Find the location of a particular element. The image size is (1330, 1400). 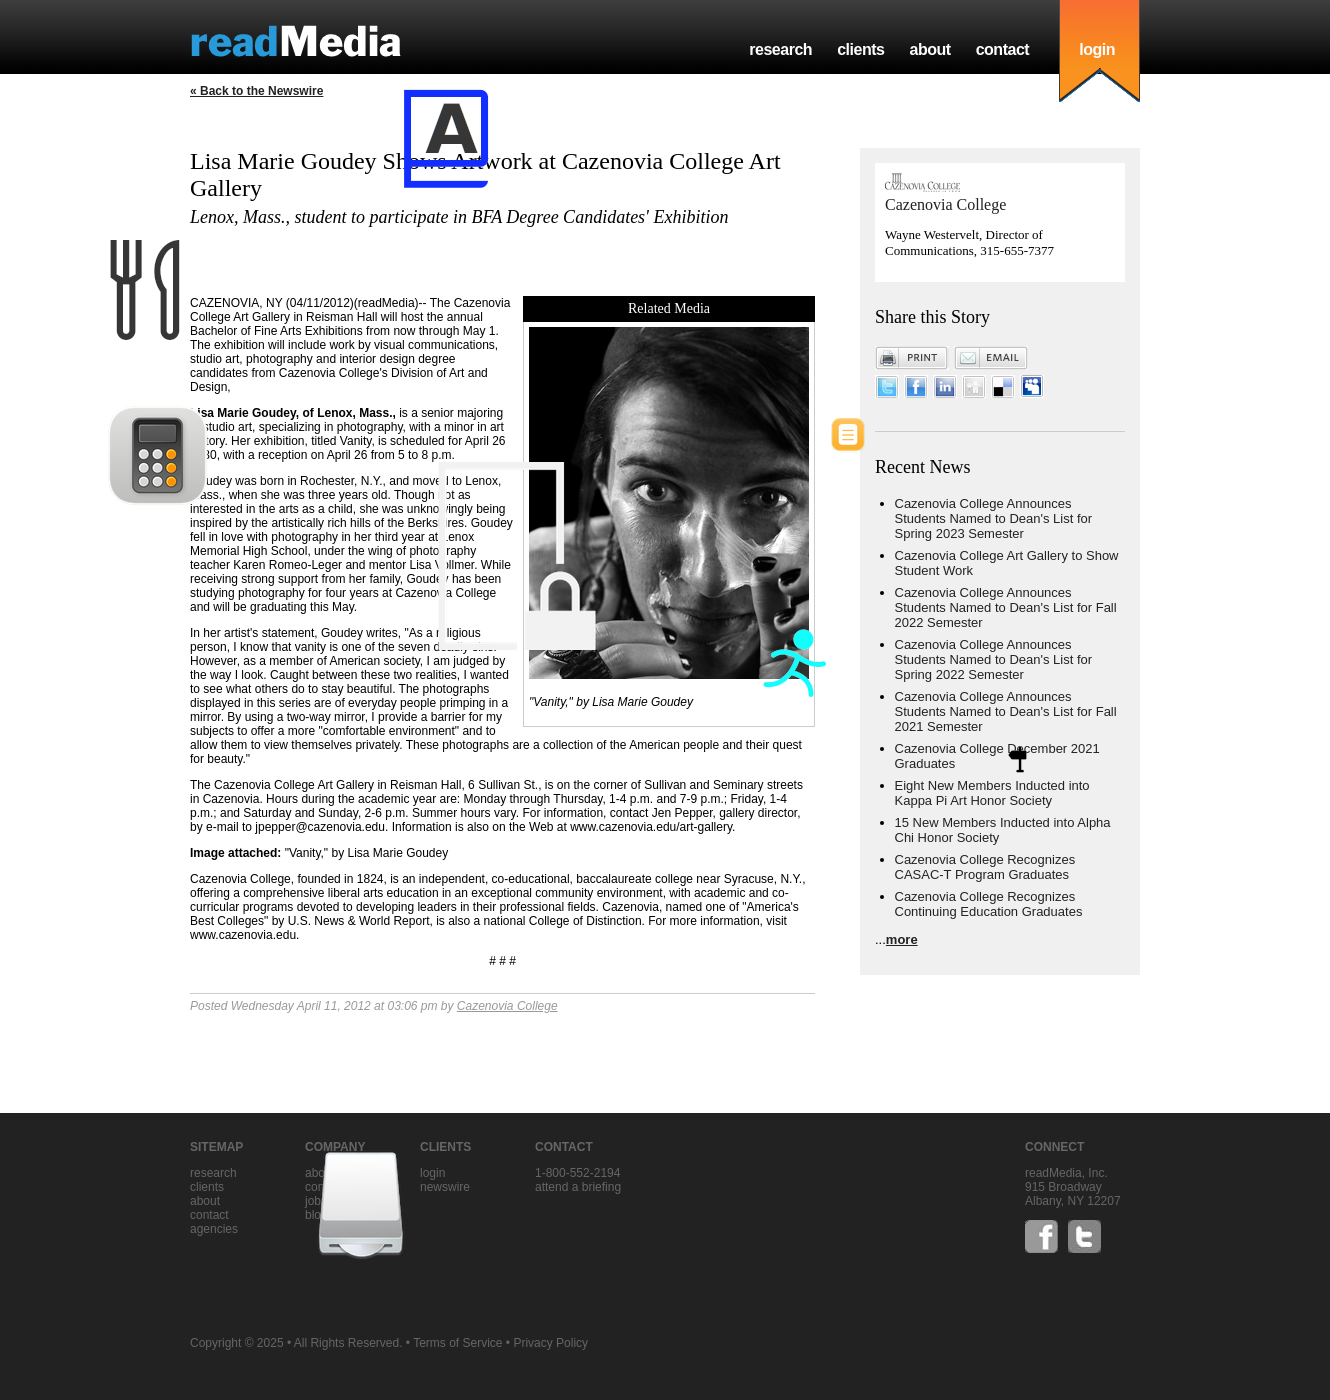

navigate to previous step or section is located at coordinates (1017, 759).